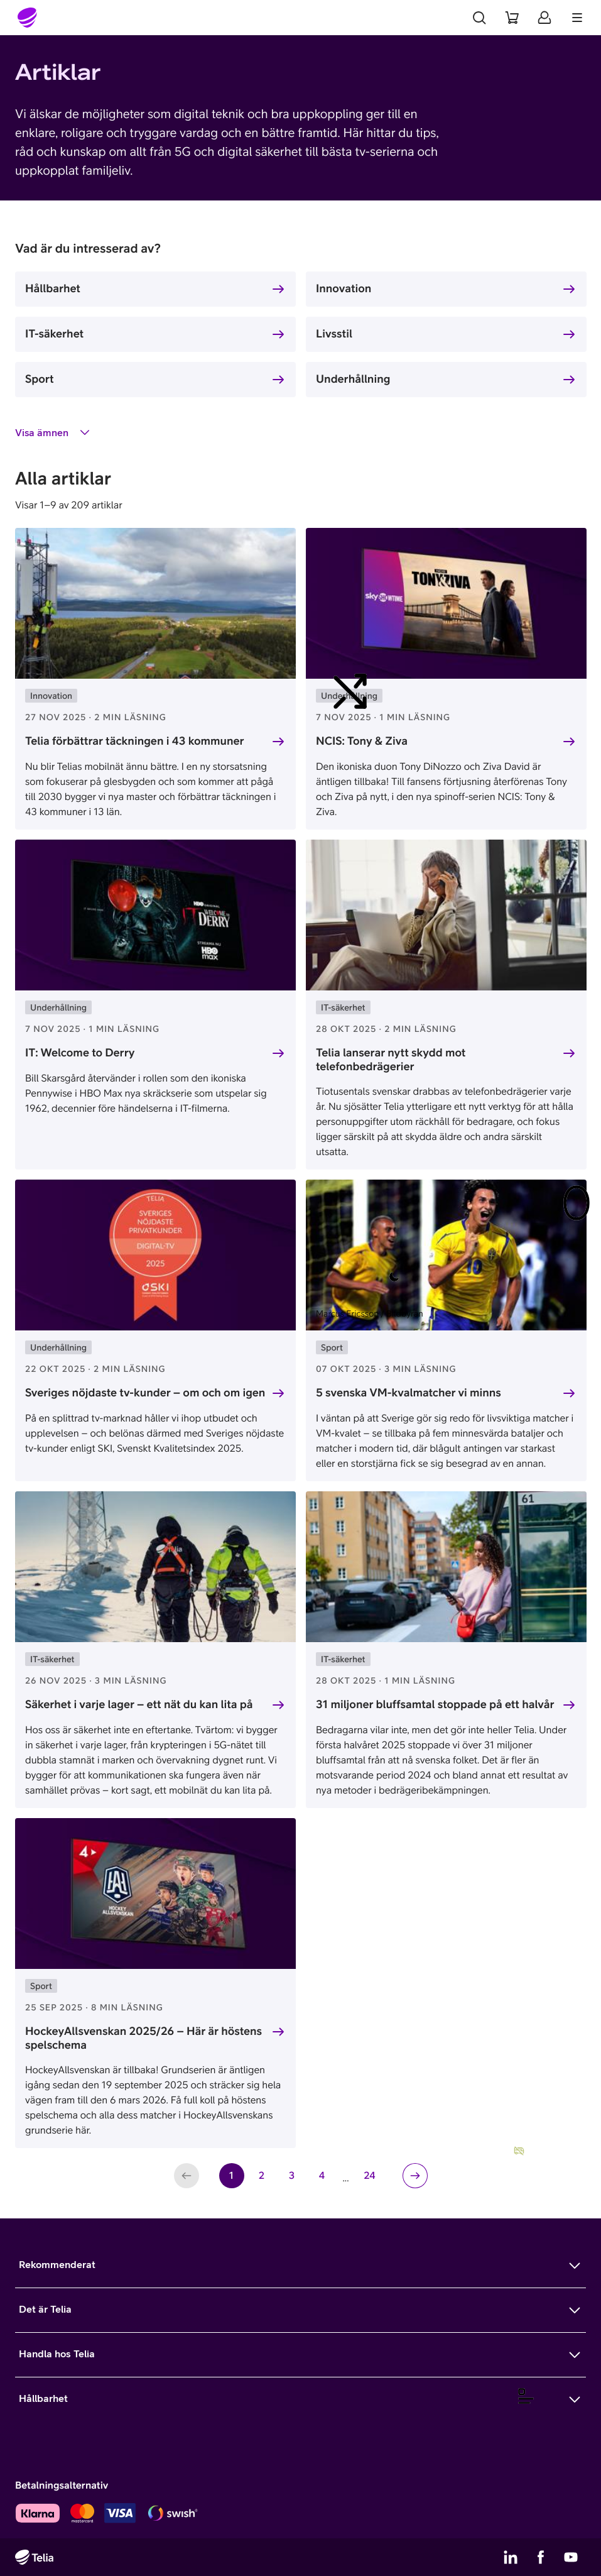  What do you see at coordinates (526, 2396) in the screenshot?
I see `add a caption to an image or media` at bounding box center [526, 2396].